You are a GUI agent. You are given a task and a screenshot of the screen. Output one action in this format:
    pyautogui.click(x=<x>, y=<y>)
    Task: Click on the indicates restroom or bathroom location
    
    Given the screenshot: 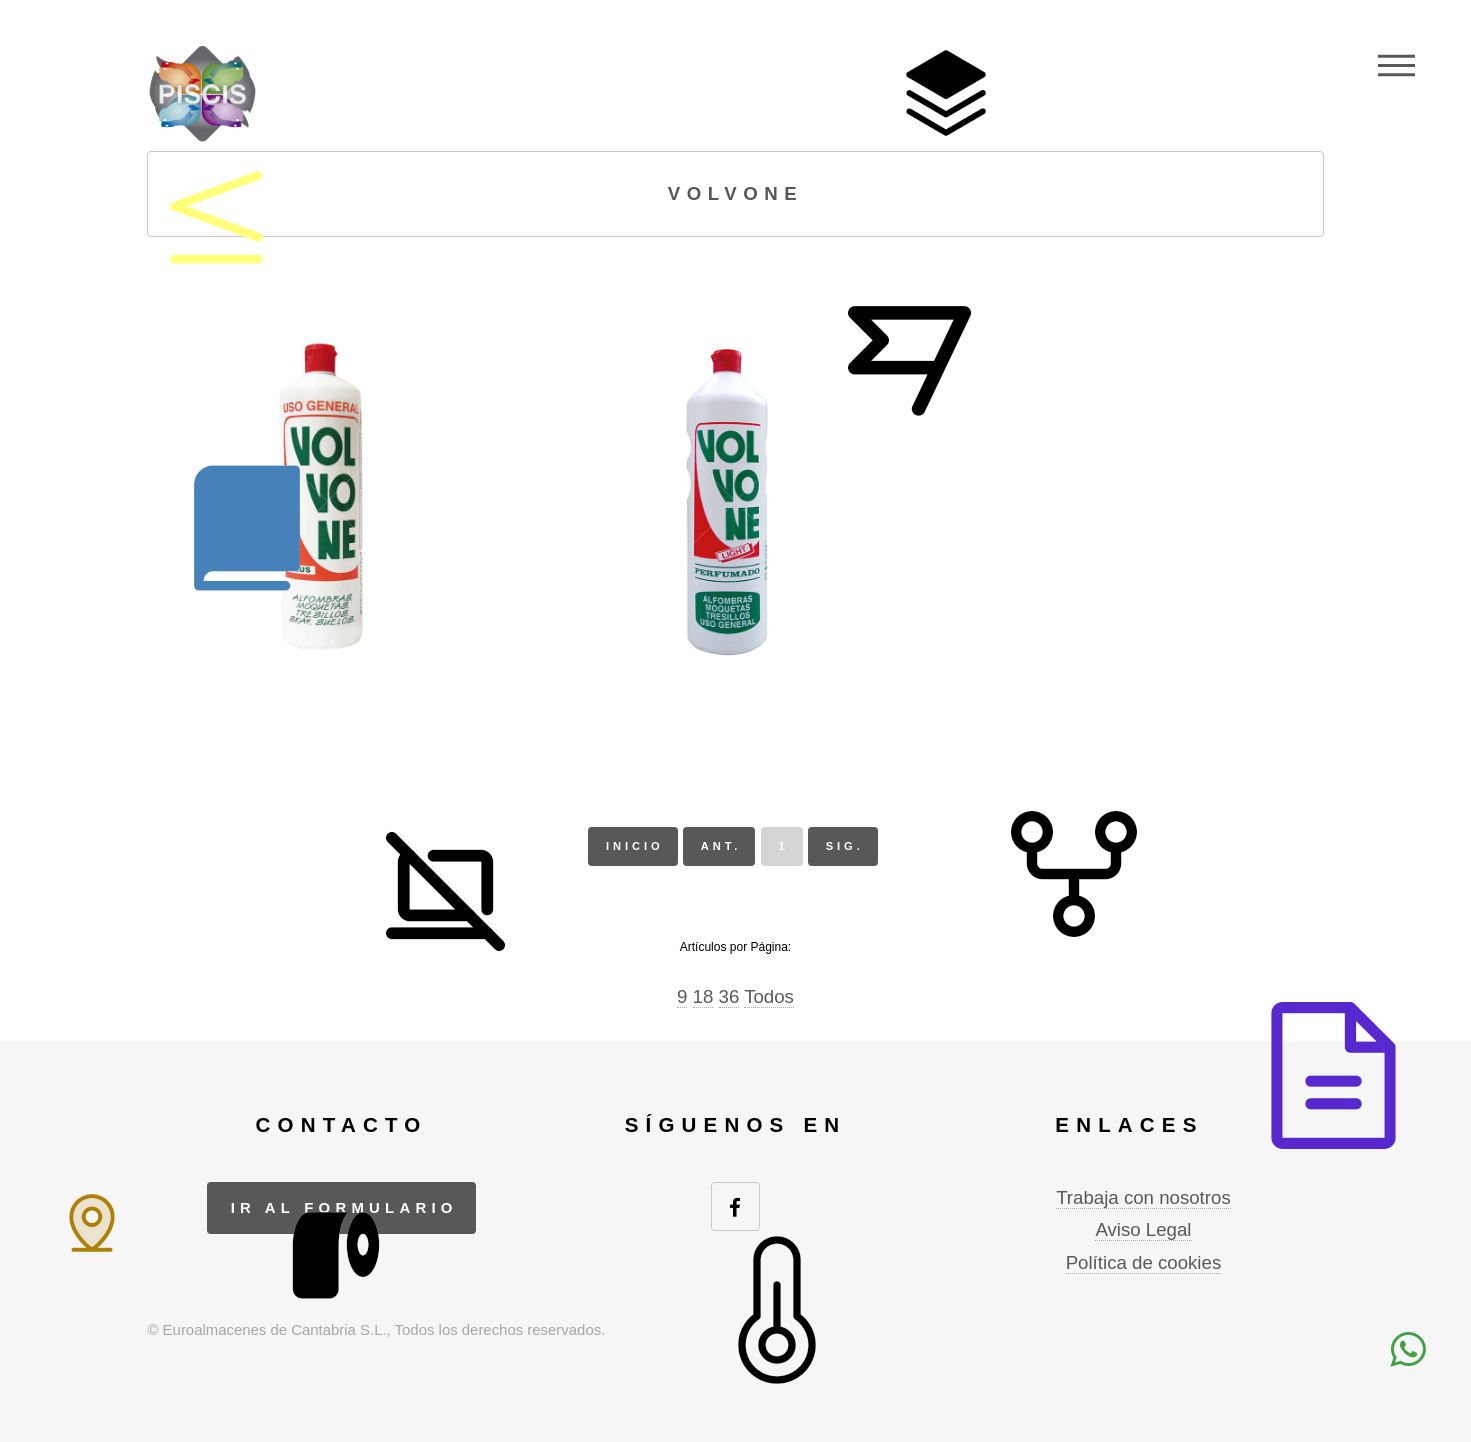 What is the action you would take?
    pyautogui.click(x=336, y=1250)
    